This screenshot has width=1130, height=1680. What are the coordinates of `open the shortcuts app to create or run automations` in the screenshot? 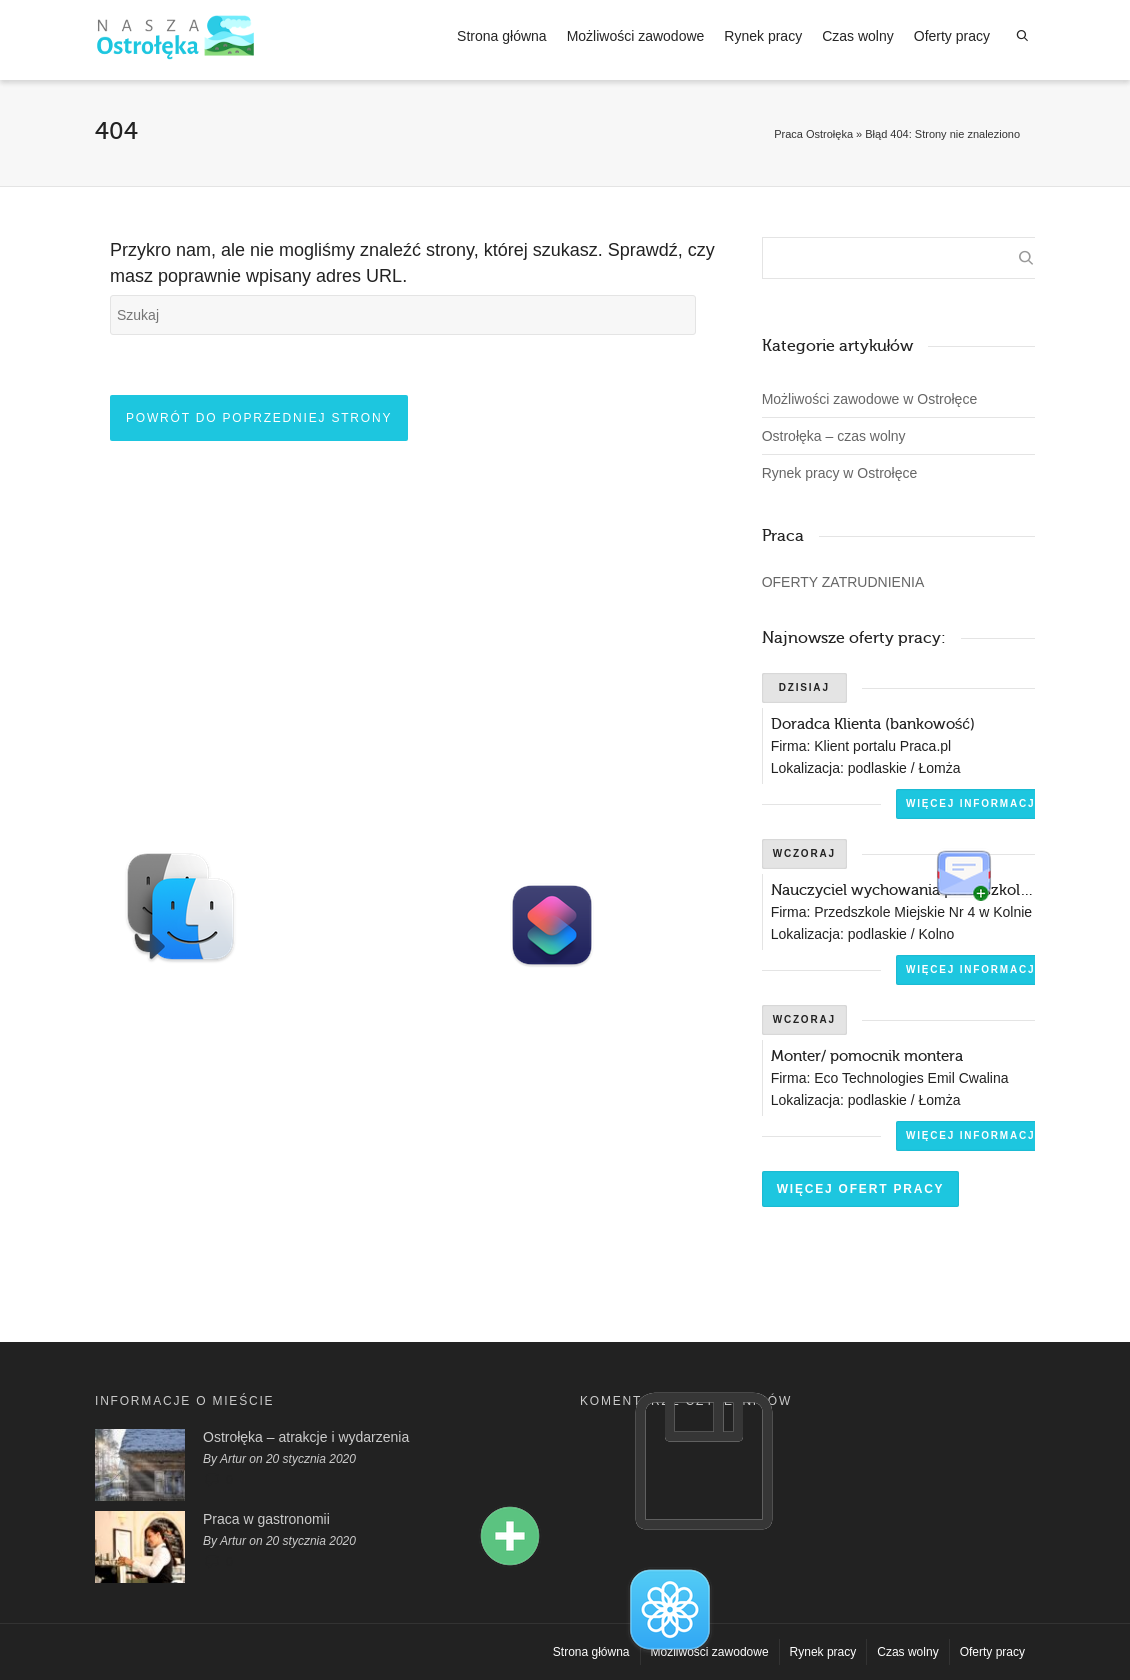 It's located at (552, 925).